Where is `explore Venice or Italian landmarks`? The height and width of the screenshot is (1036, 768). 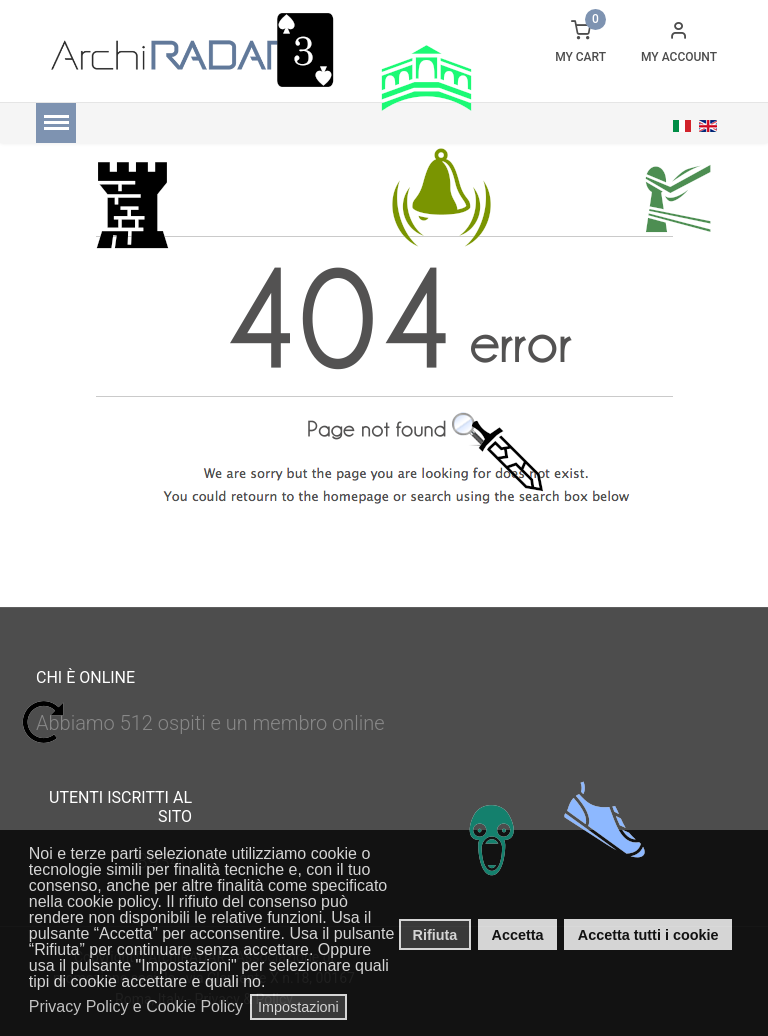
explore Venice or Italian landmarks is located at coordinates (426, 86).